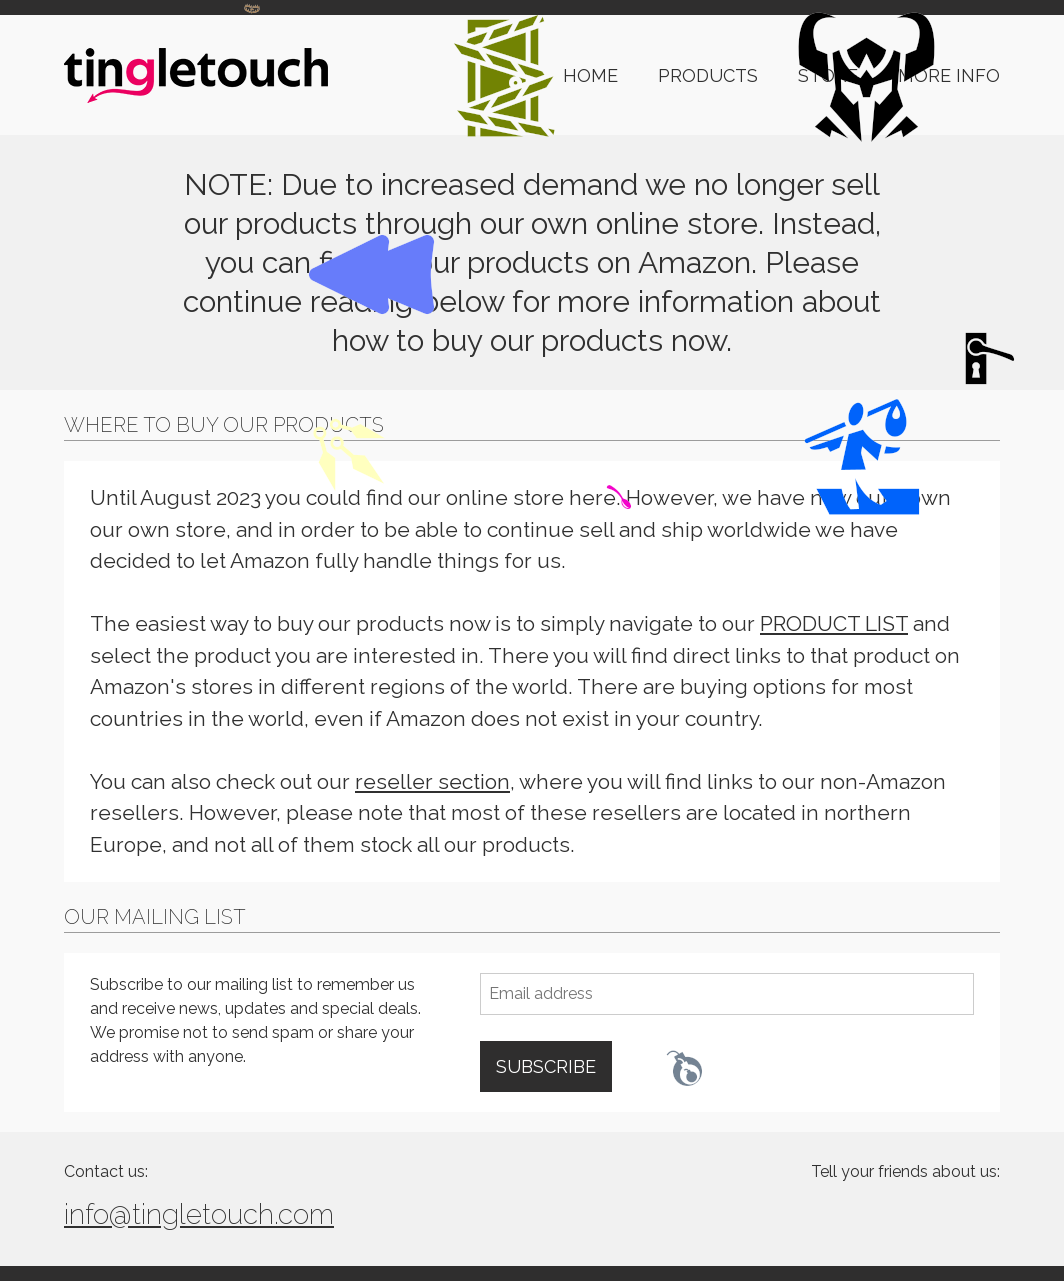  Describe the element at coordinates (858, 454) in the screenshot. I see `the fool tarot card icon` at that location.